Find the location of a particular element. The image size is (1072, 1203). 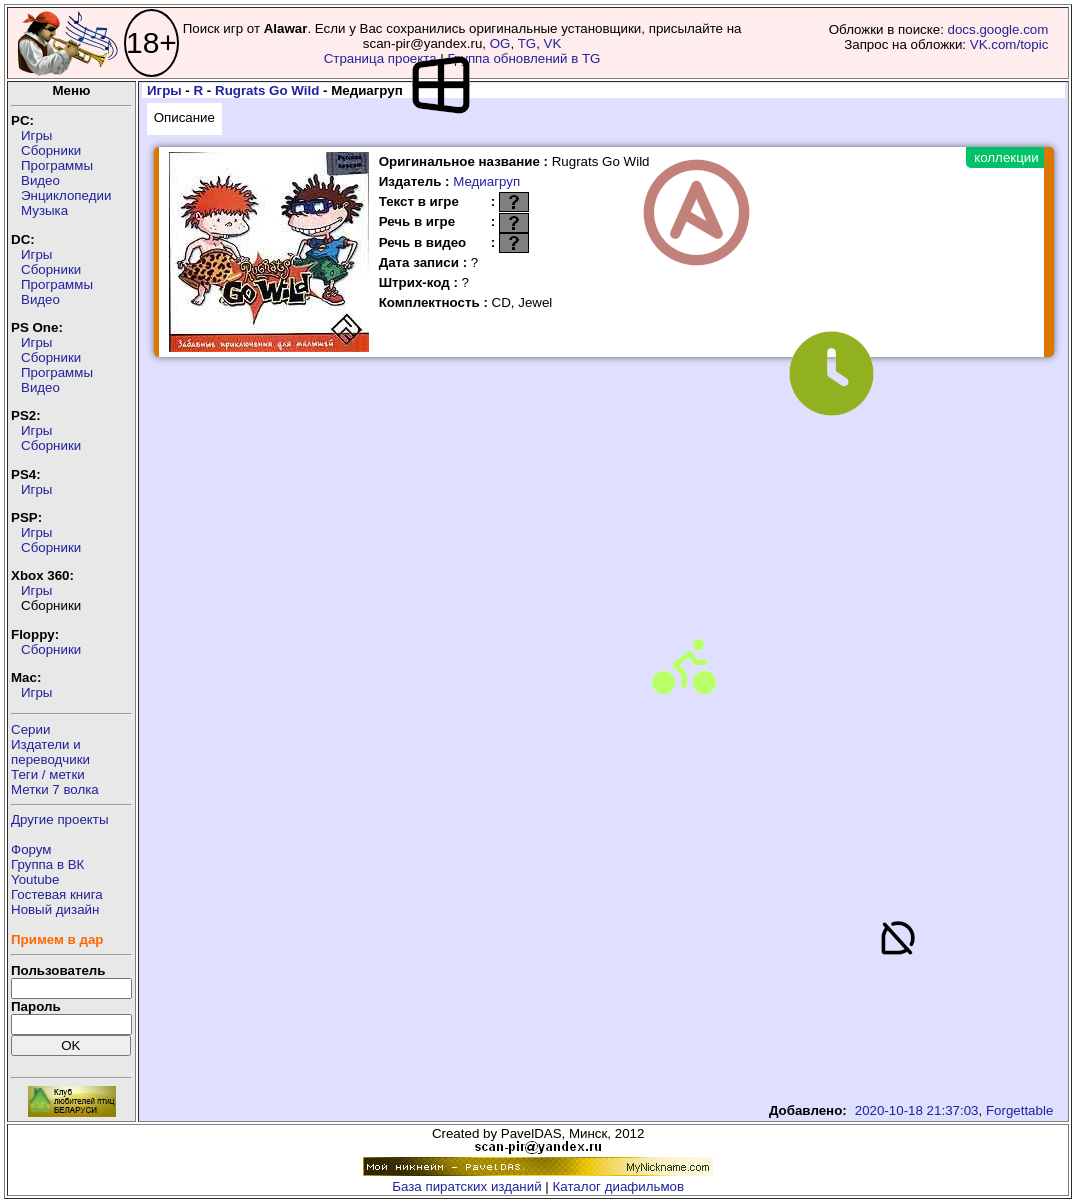

view time or clock settings is located at coordinates (831, 373).